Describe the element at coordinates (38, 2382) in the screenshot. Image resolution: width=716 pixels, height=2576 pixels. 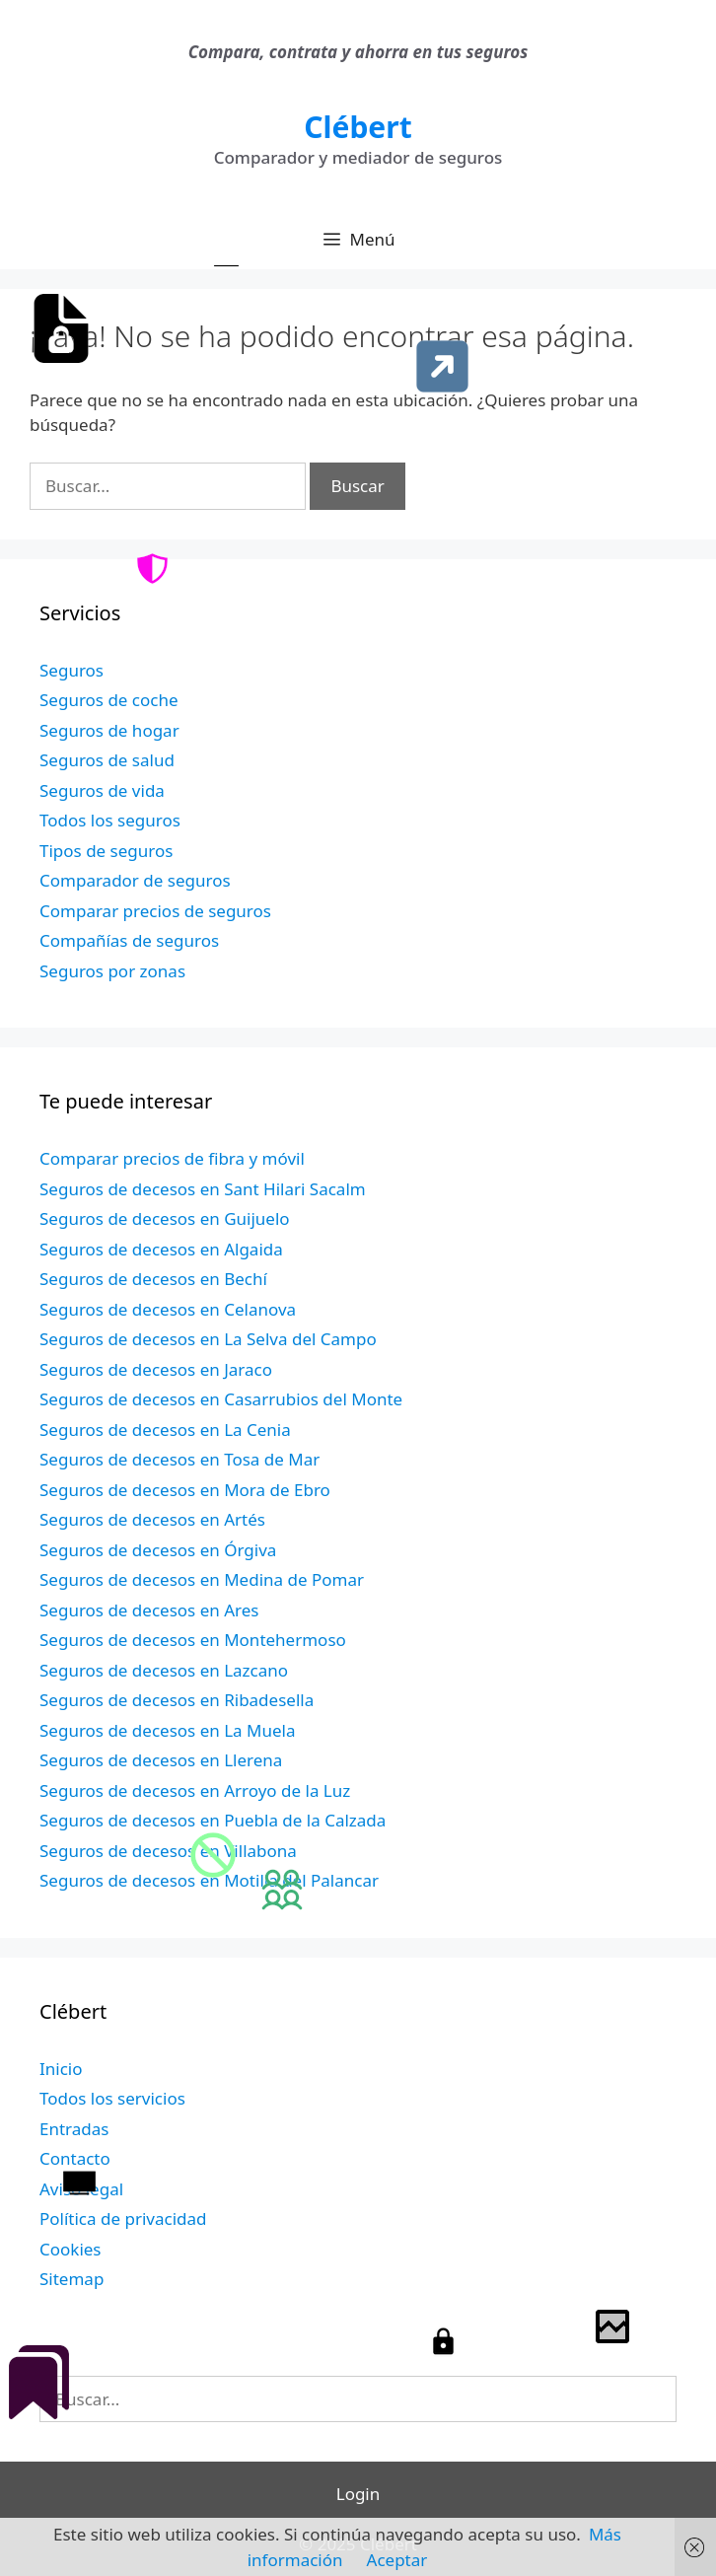
I see `view your saved bookmarks` at that location.